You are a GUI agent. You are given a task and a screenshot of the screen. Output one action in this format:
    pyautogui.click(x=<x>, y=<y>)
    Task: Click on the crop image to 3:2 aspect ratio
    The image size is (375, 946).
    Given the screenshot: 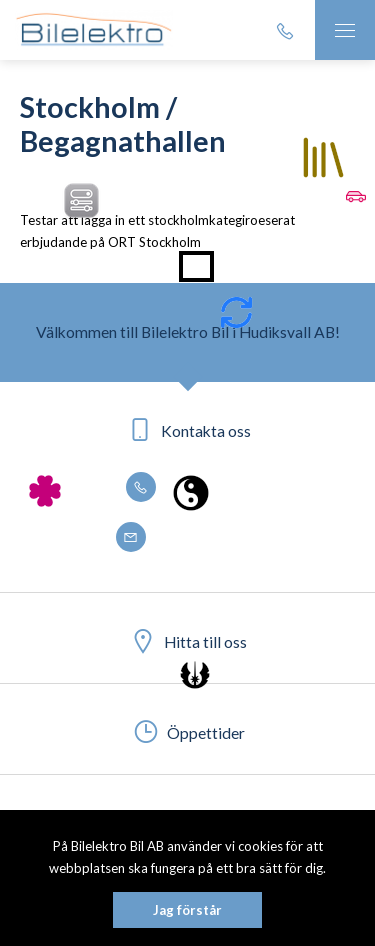 What is the action you would take?
    pyautogui.click(x=196, y=266)
    